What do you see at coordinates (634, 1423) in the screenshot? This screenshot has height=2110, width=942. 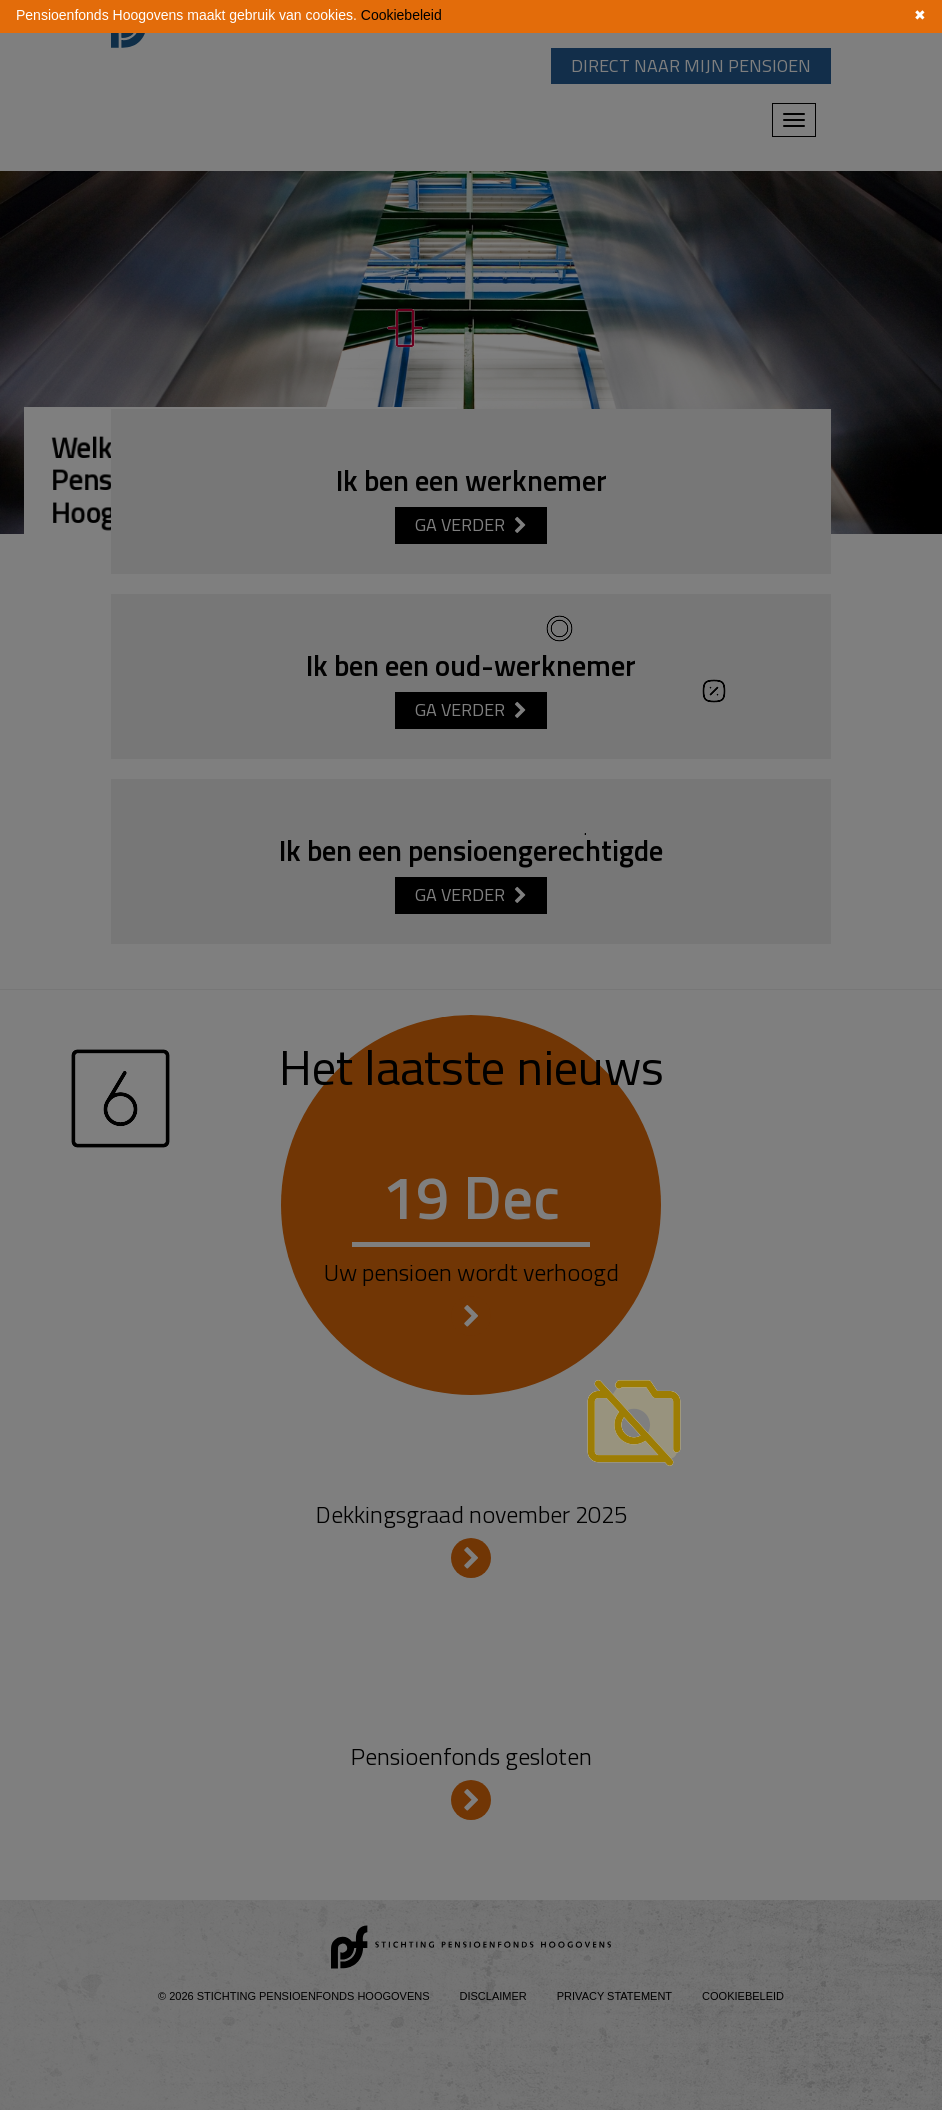 I see `camera is disabled or unavailable` at bounding box center [634, 1423].